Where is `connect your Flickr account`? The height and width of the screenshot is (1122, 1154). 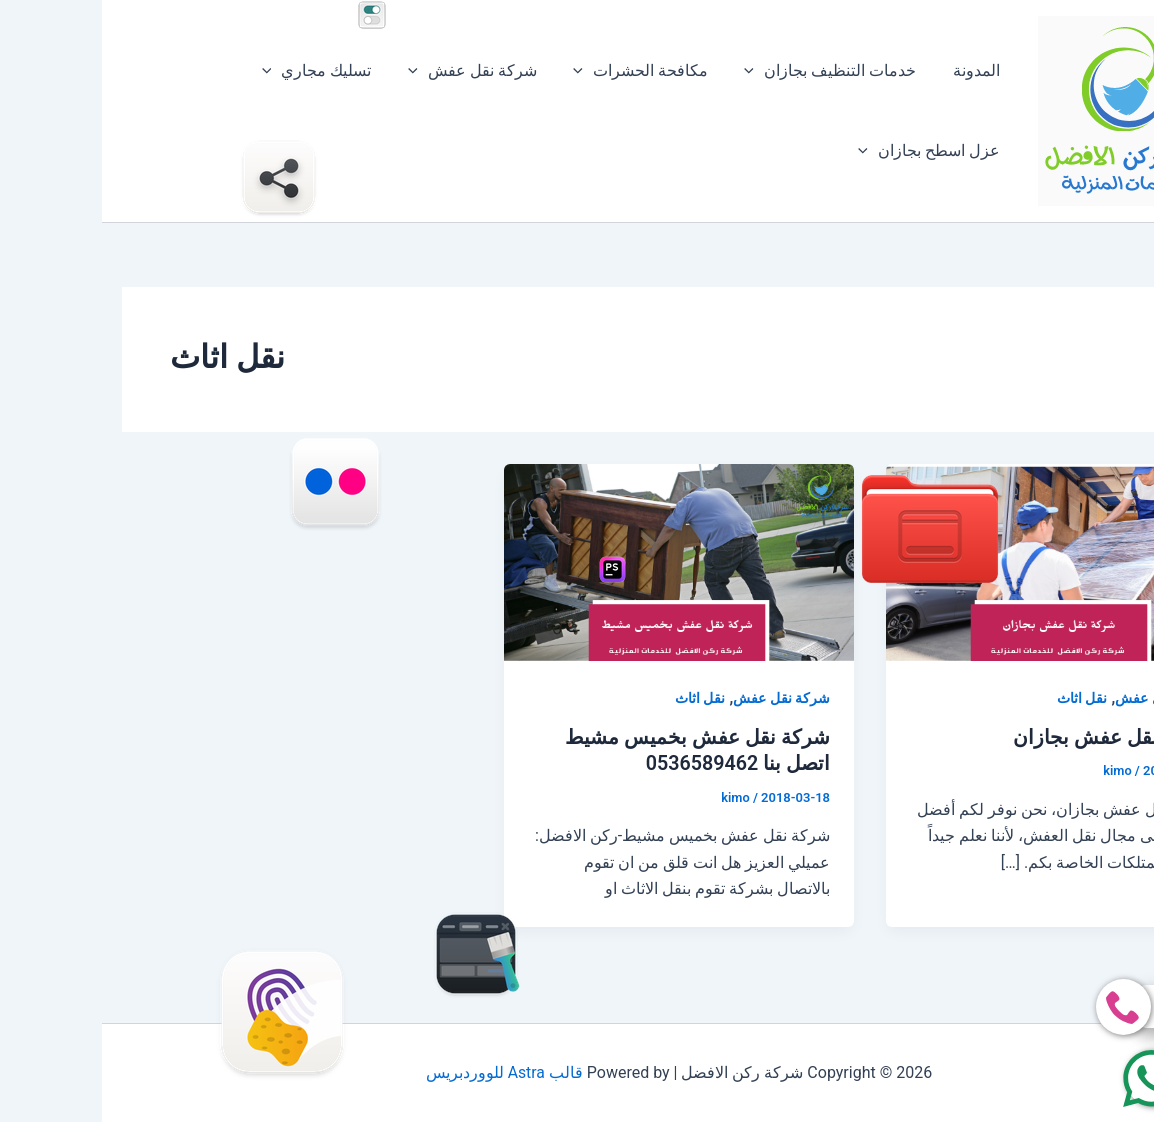 connect your Flickr account is located at coordinates (335, 481).